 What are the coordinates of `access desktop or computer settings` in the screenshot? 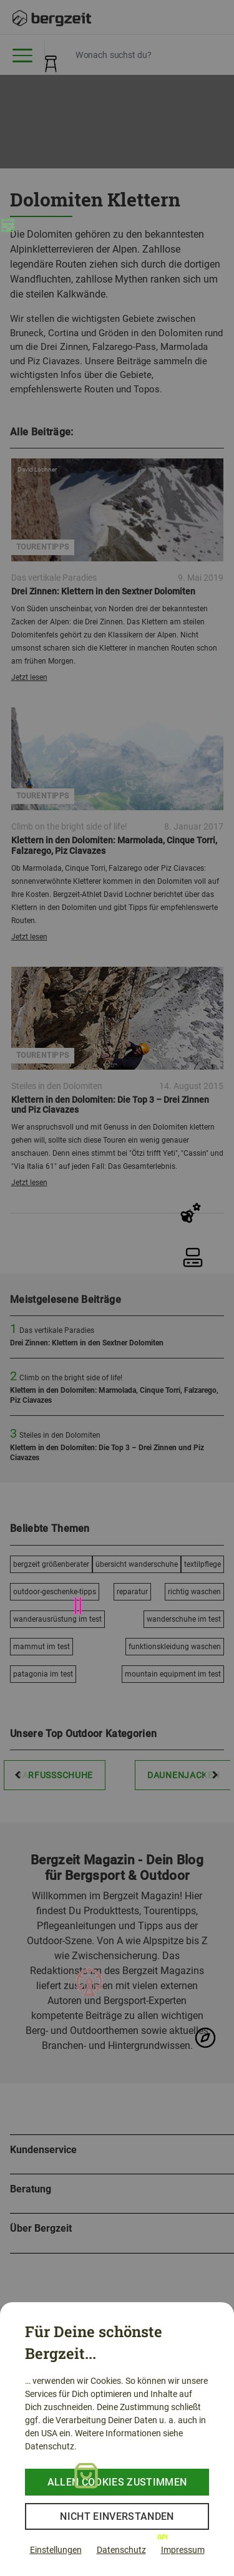 It's located at (193, 1257).